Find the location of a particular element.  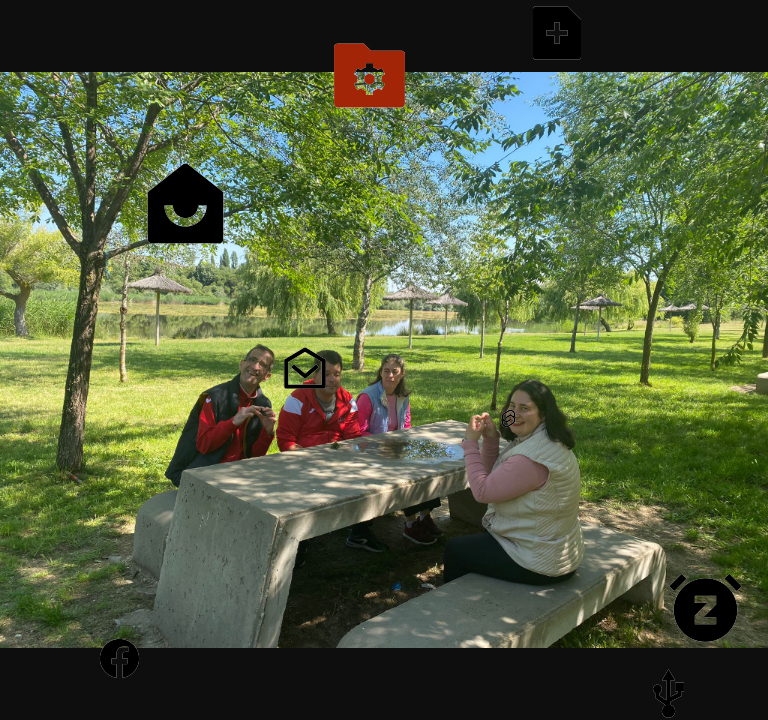

view an opened email message is located at coordinates (305, 370).